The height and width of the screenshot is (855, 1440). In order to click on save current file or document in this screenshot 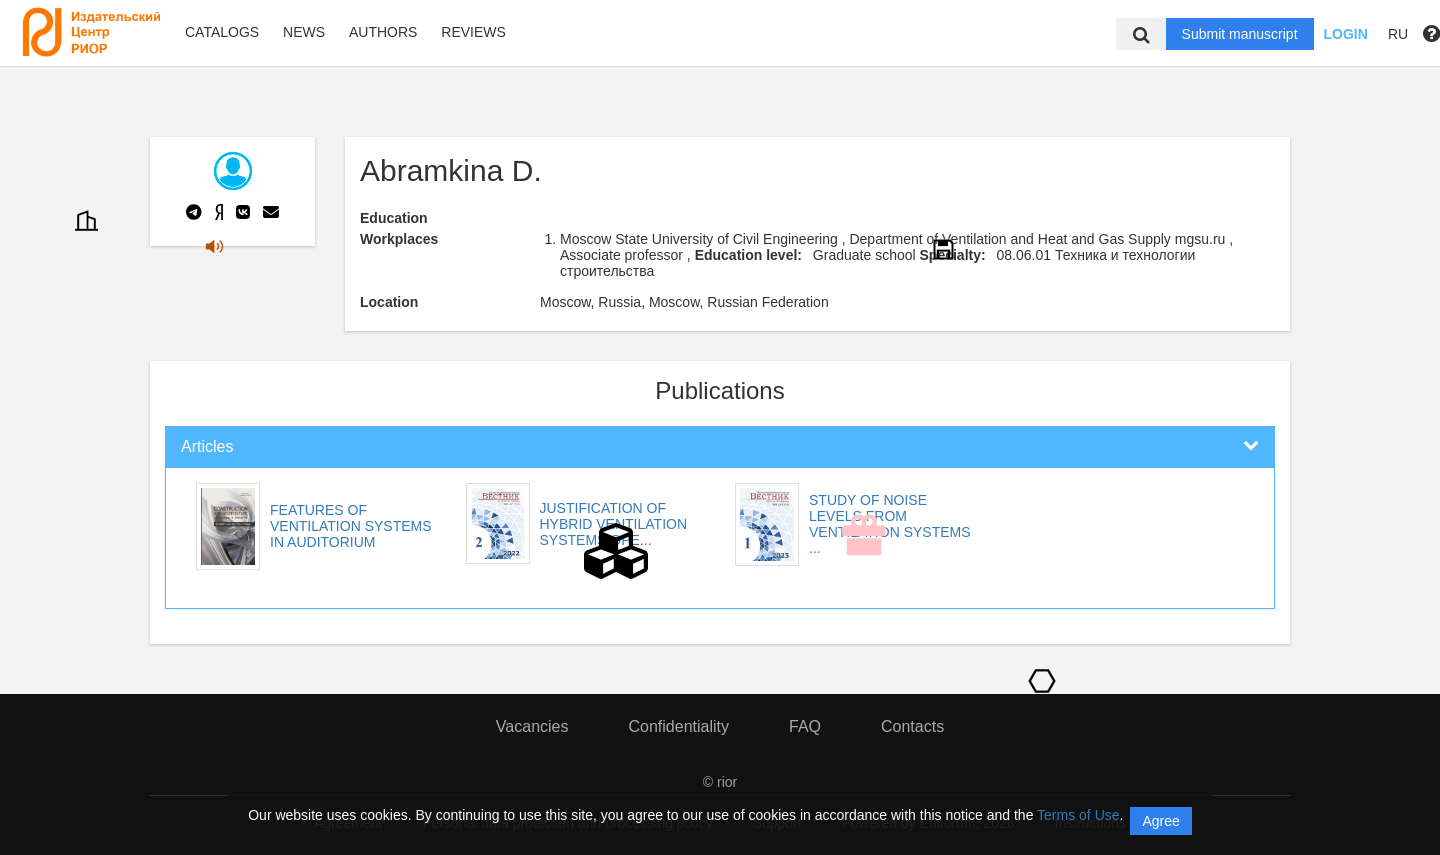, I will do `click(943, 249)`.